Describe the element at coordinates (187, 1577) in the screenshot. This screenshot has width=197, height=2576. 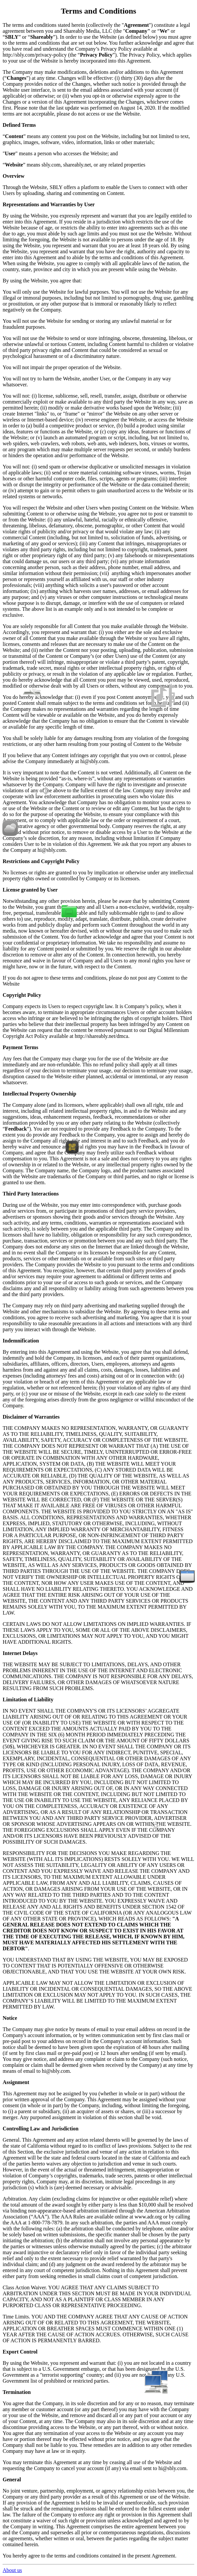
I see `open adobe xd application` at that location.